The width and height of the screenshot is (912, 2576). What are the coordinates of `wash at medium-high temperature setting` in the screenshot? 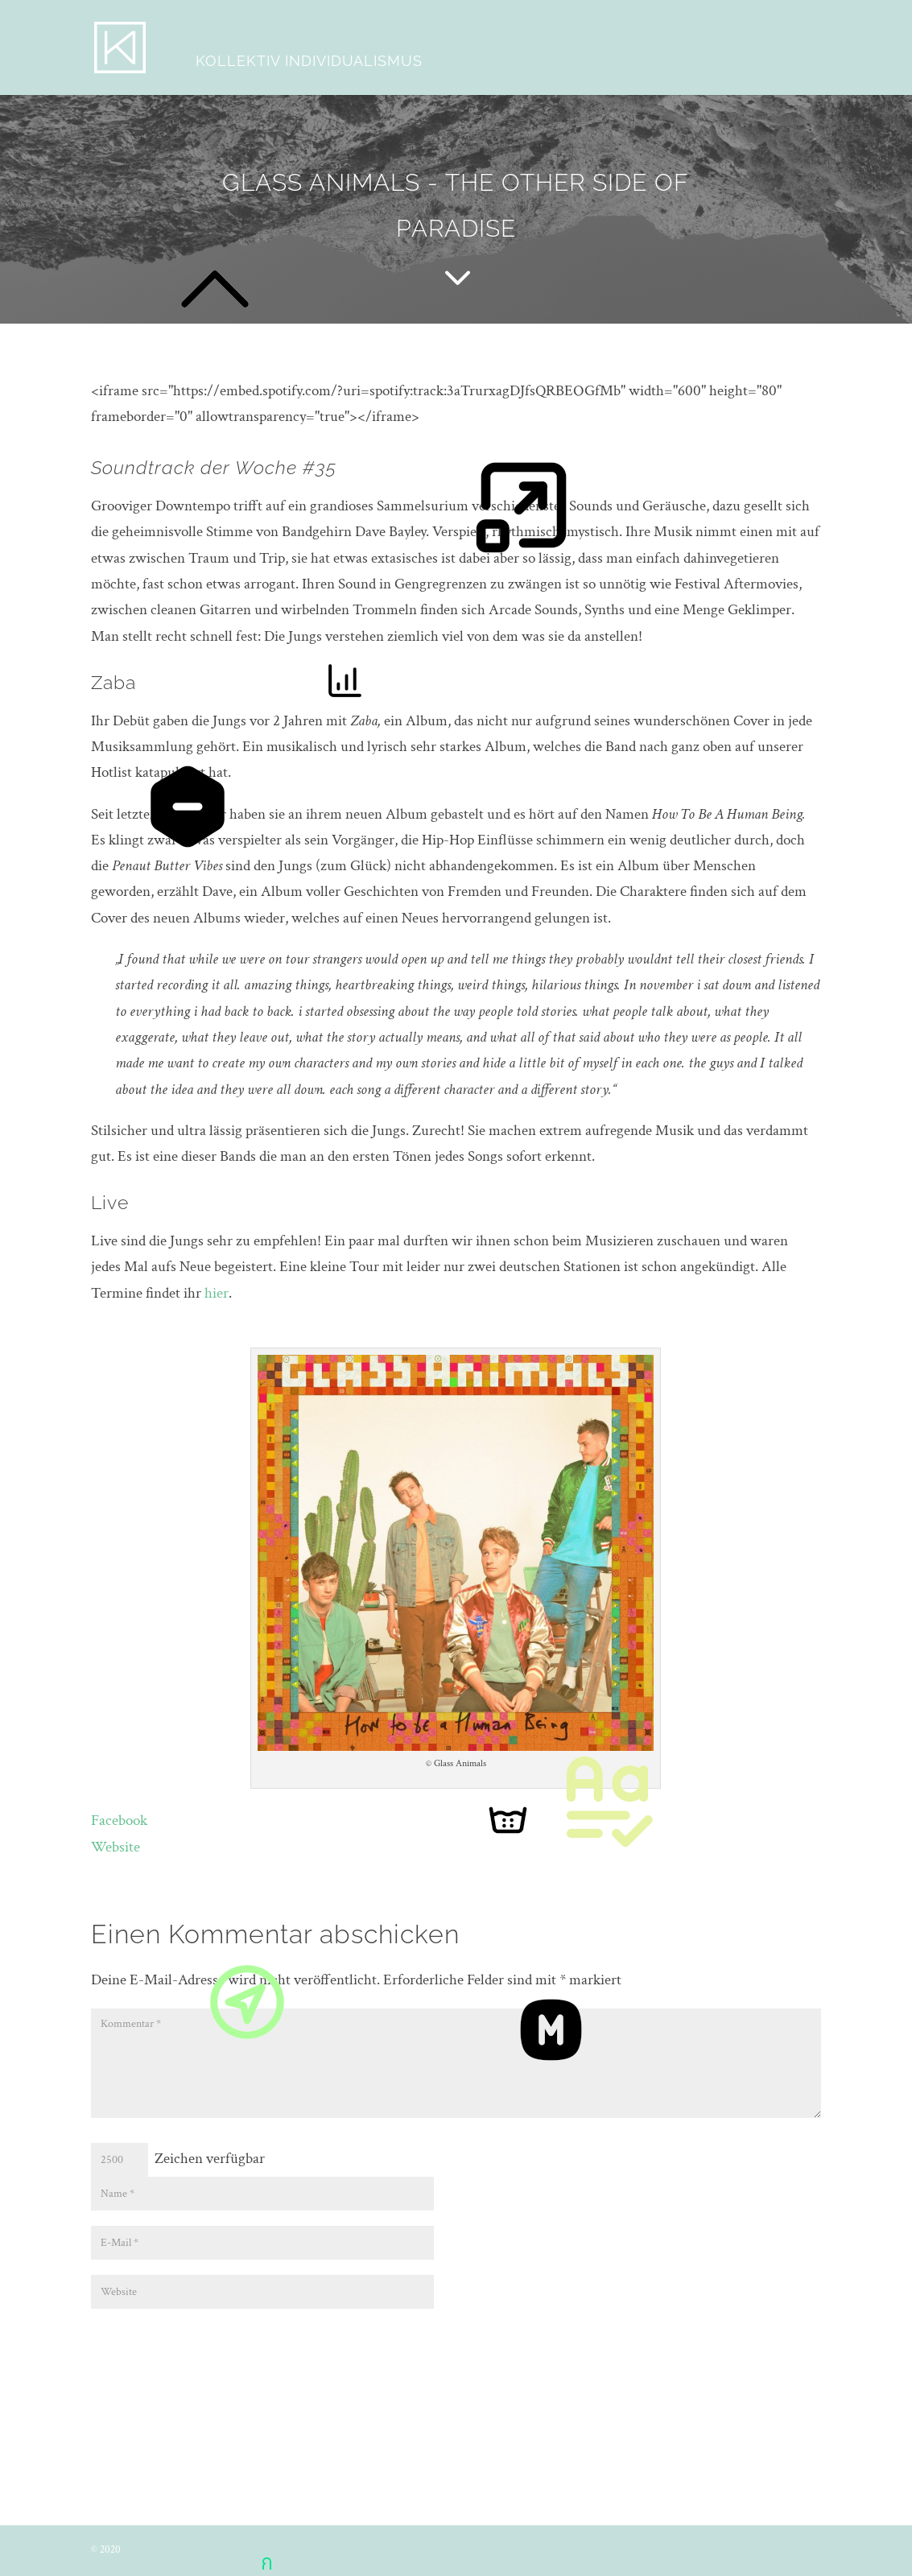 It's located at (508, 1820).